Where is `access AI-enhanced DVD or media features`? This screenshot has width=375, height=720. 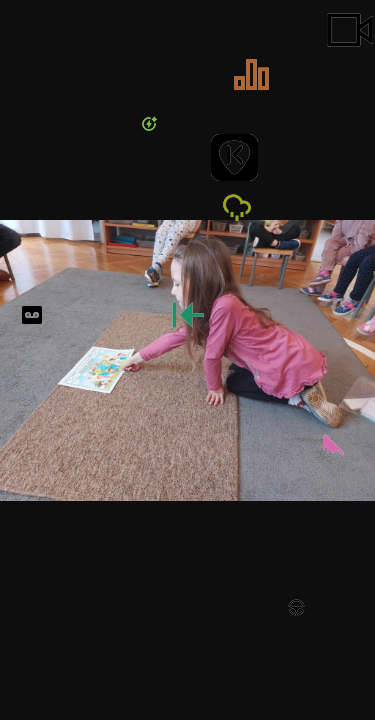 access AI-enhanced DVD or media features is located at coordinates (149, 124).